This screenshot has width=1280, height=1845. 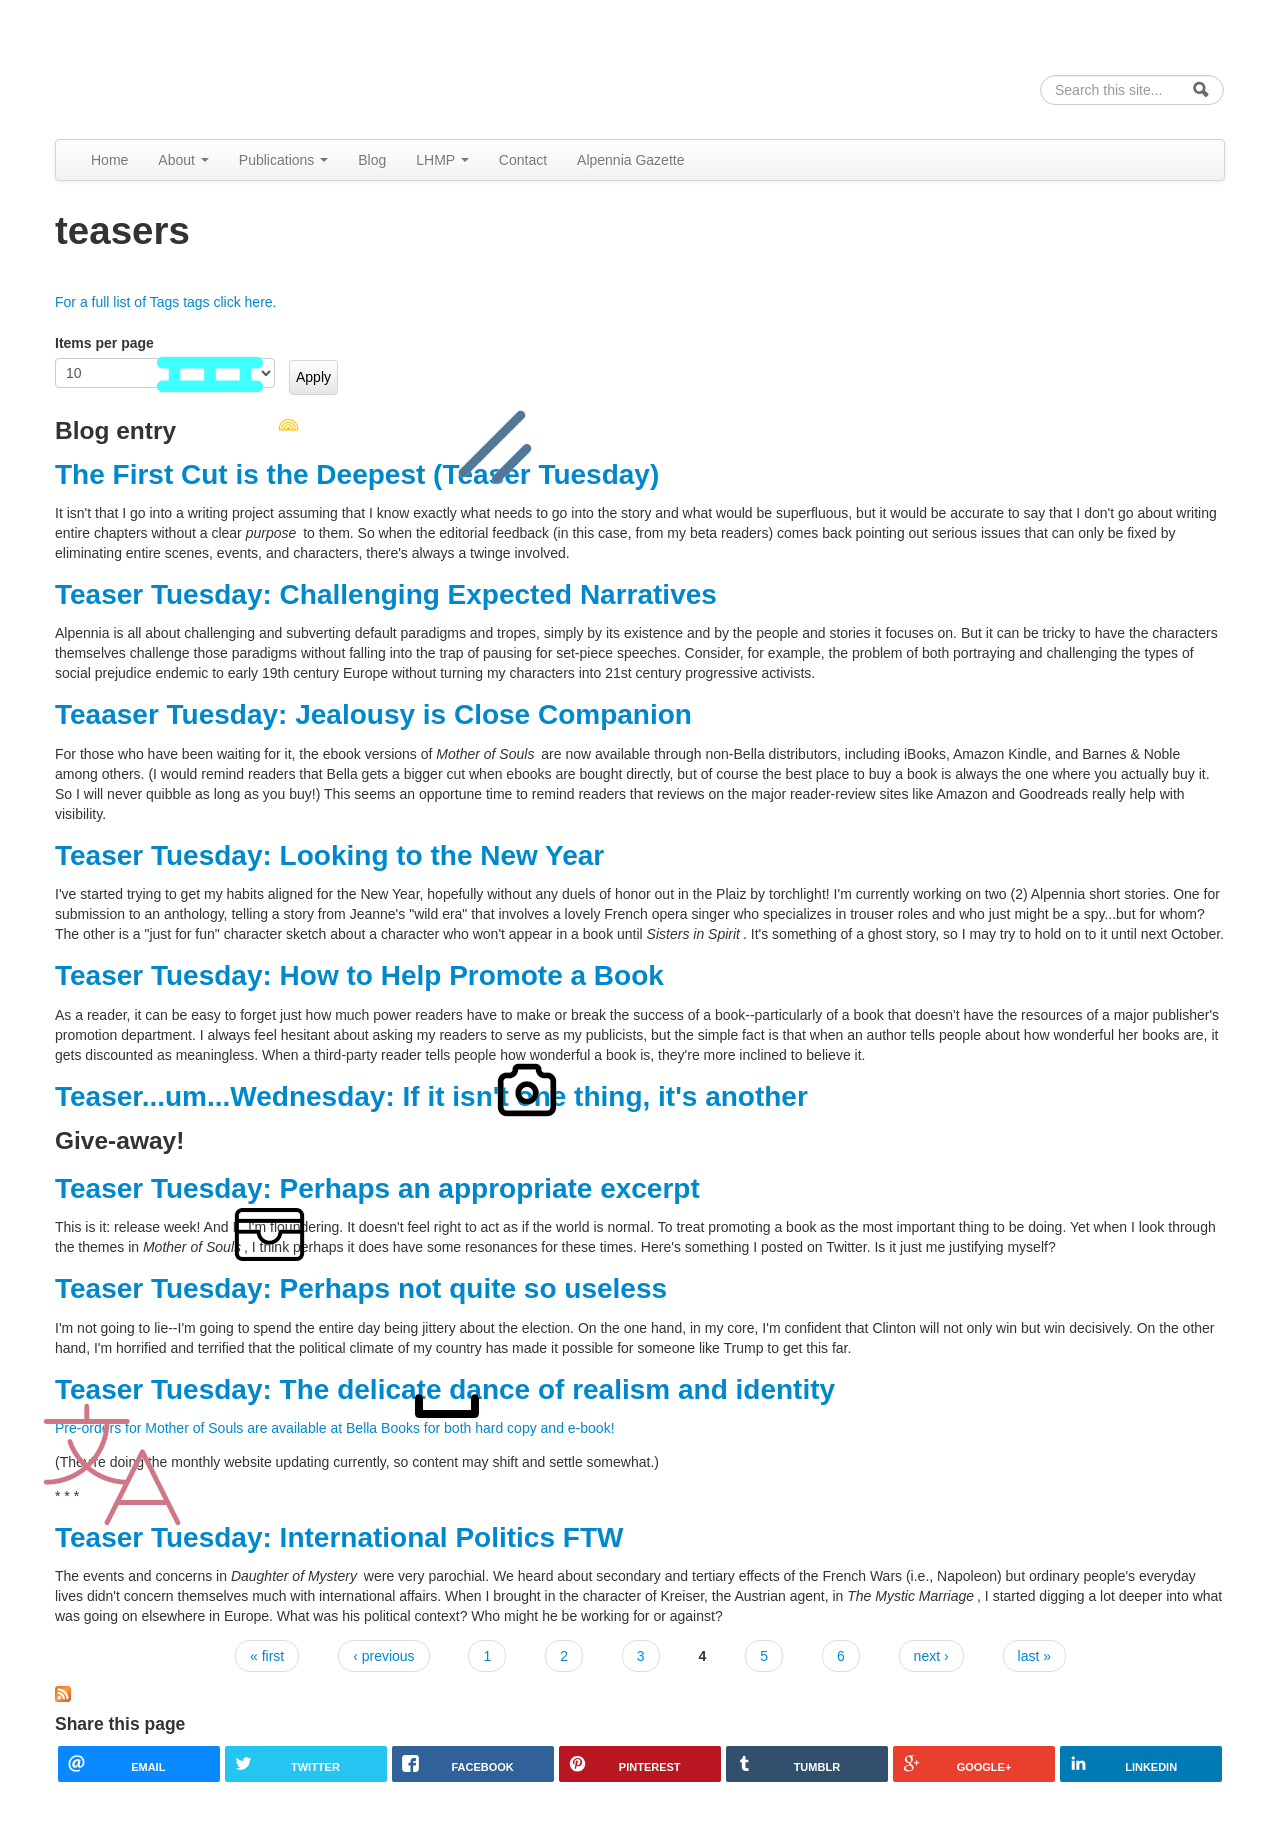 I want to click on indicates weather clearing or sunshine after rain, so click(x=288, y=425).